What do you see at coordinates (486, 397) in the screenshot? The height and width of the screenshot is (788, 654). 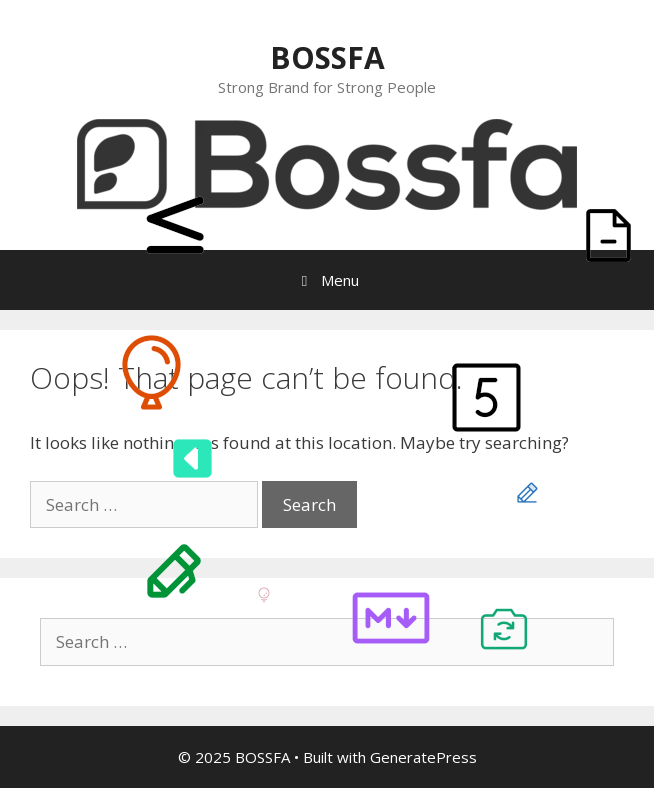 I see `select or navigate to item number five` at bounding box center [486, 397].